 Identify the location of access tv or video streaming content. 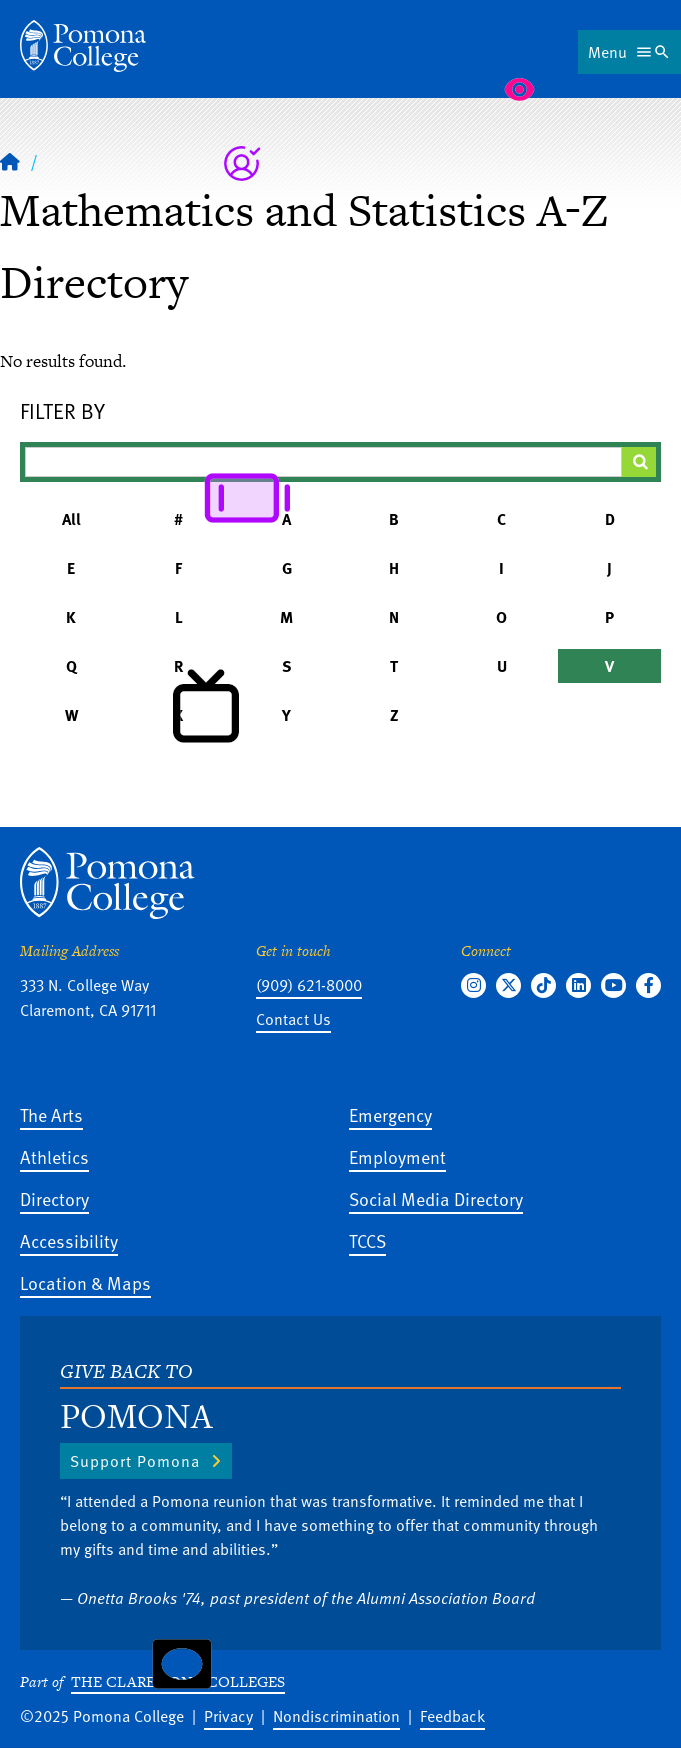
(206, 706).